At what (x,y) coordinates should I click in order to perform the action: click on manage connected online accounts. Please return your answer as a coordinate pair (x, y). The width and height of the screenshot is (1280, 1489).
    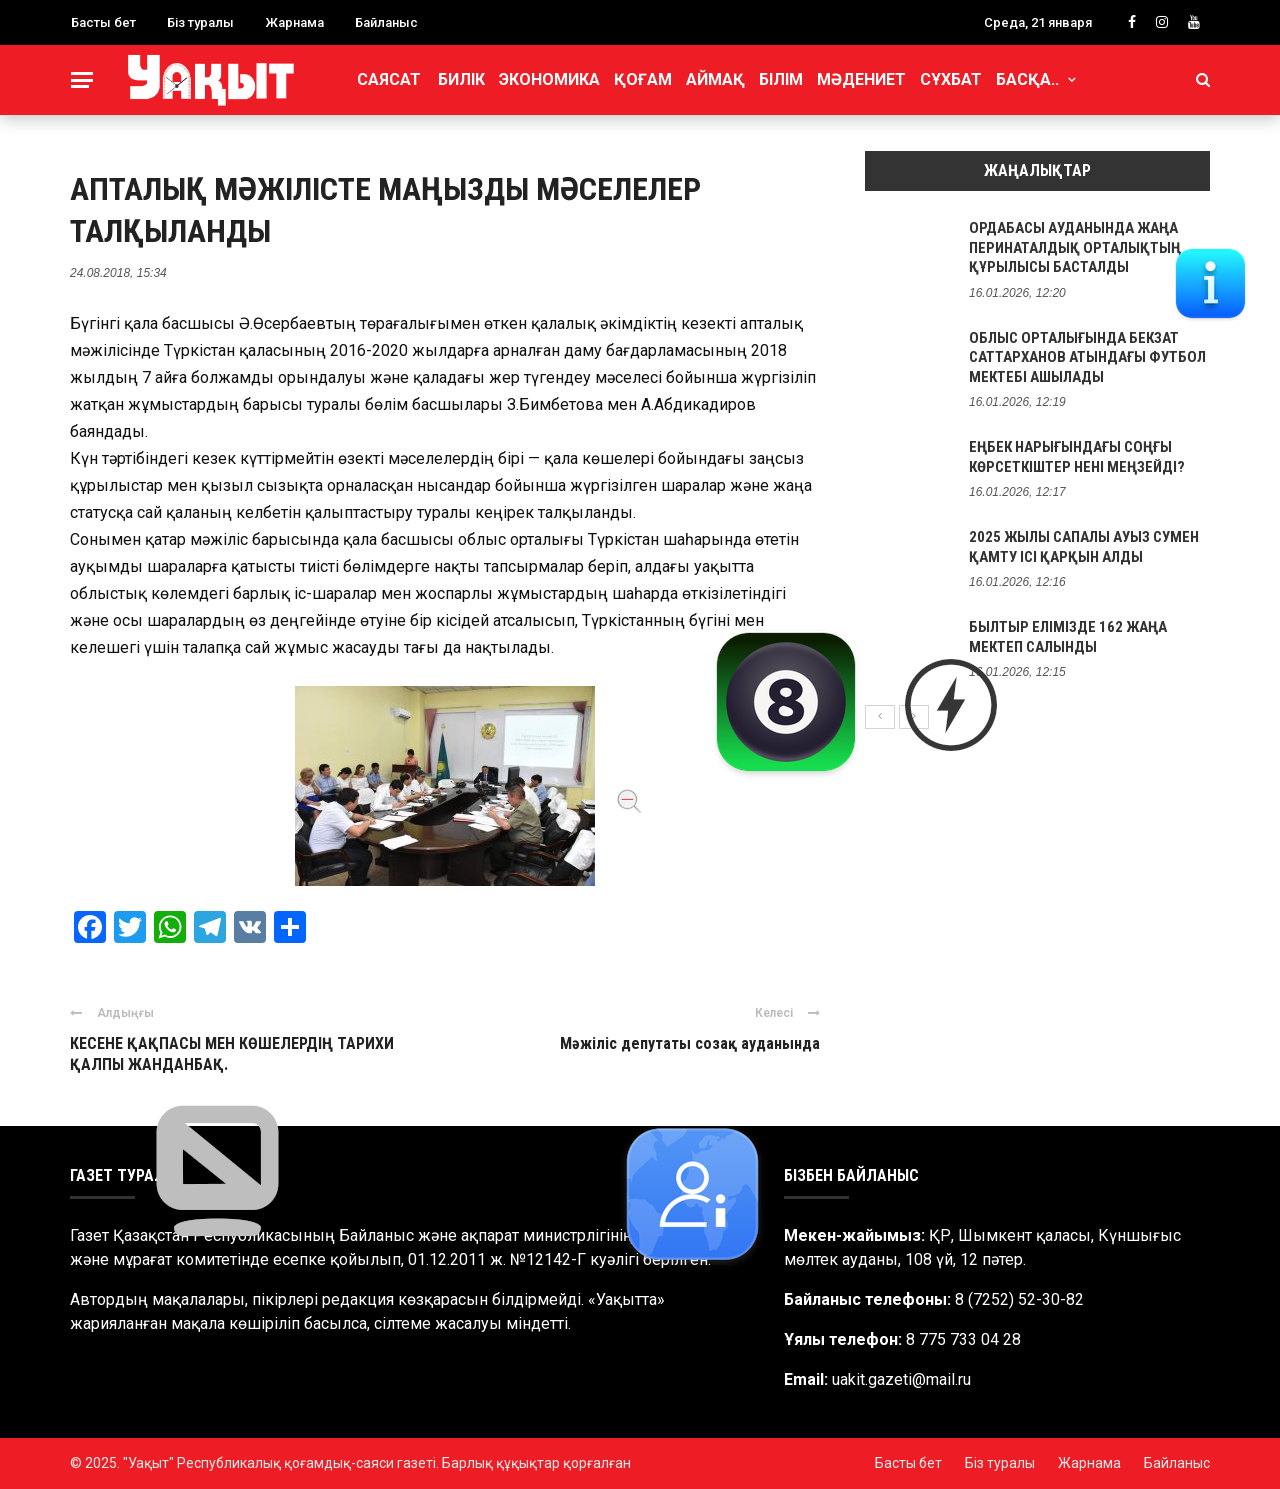
    Looking at the image, I should click on (692, 1196).